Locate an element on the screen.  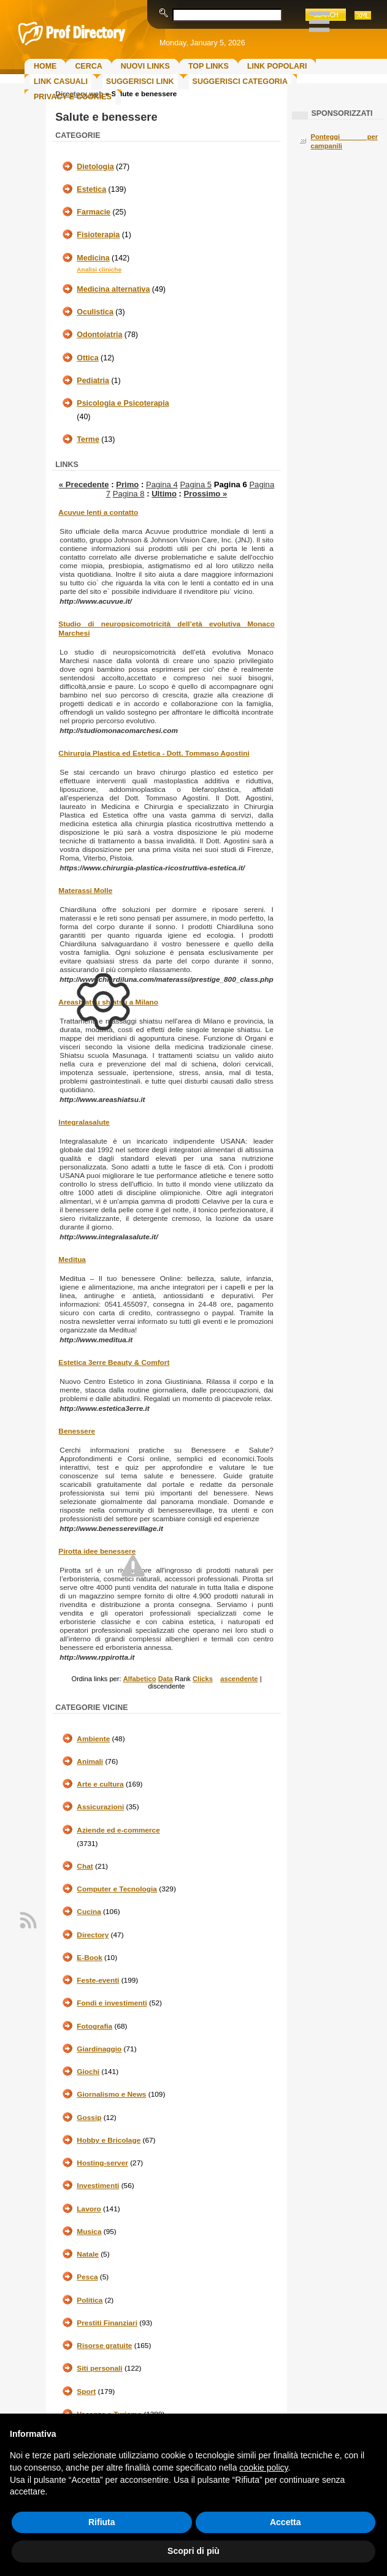
justify text to fill both margins is located at coordinates (319, 21).